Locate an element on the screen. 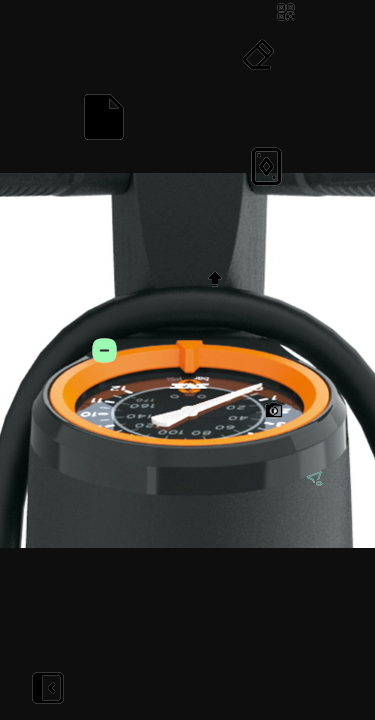  view or open a file is located at coordinates (104, 117).